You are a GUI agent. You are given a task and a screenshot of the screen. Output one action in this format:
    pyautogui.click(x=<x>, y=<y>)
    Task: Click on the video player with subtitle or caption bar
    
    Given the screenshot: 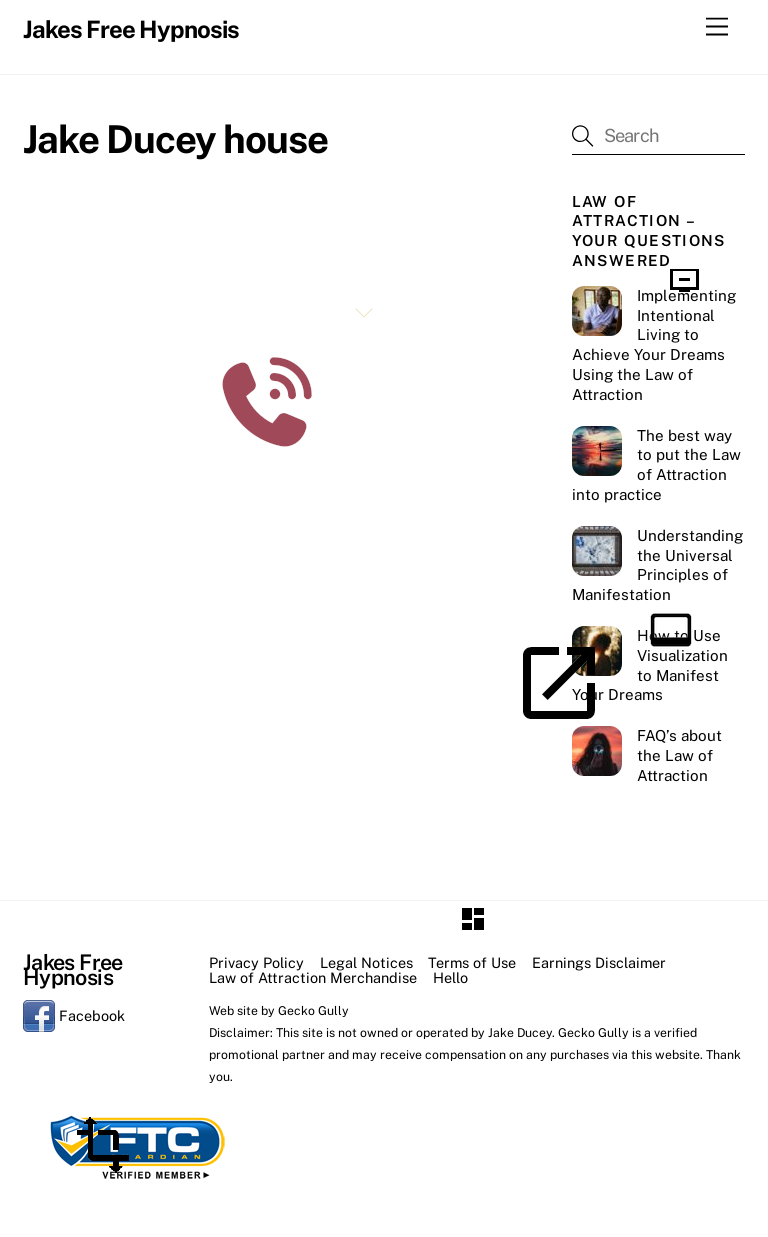 What is the action you would take?
    pyautogui.click(x=671, y=630)
    